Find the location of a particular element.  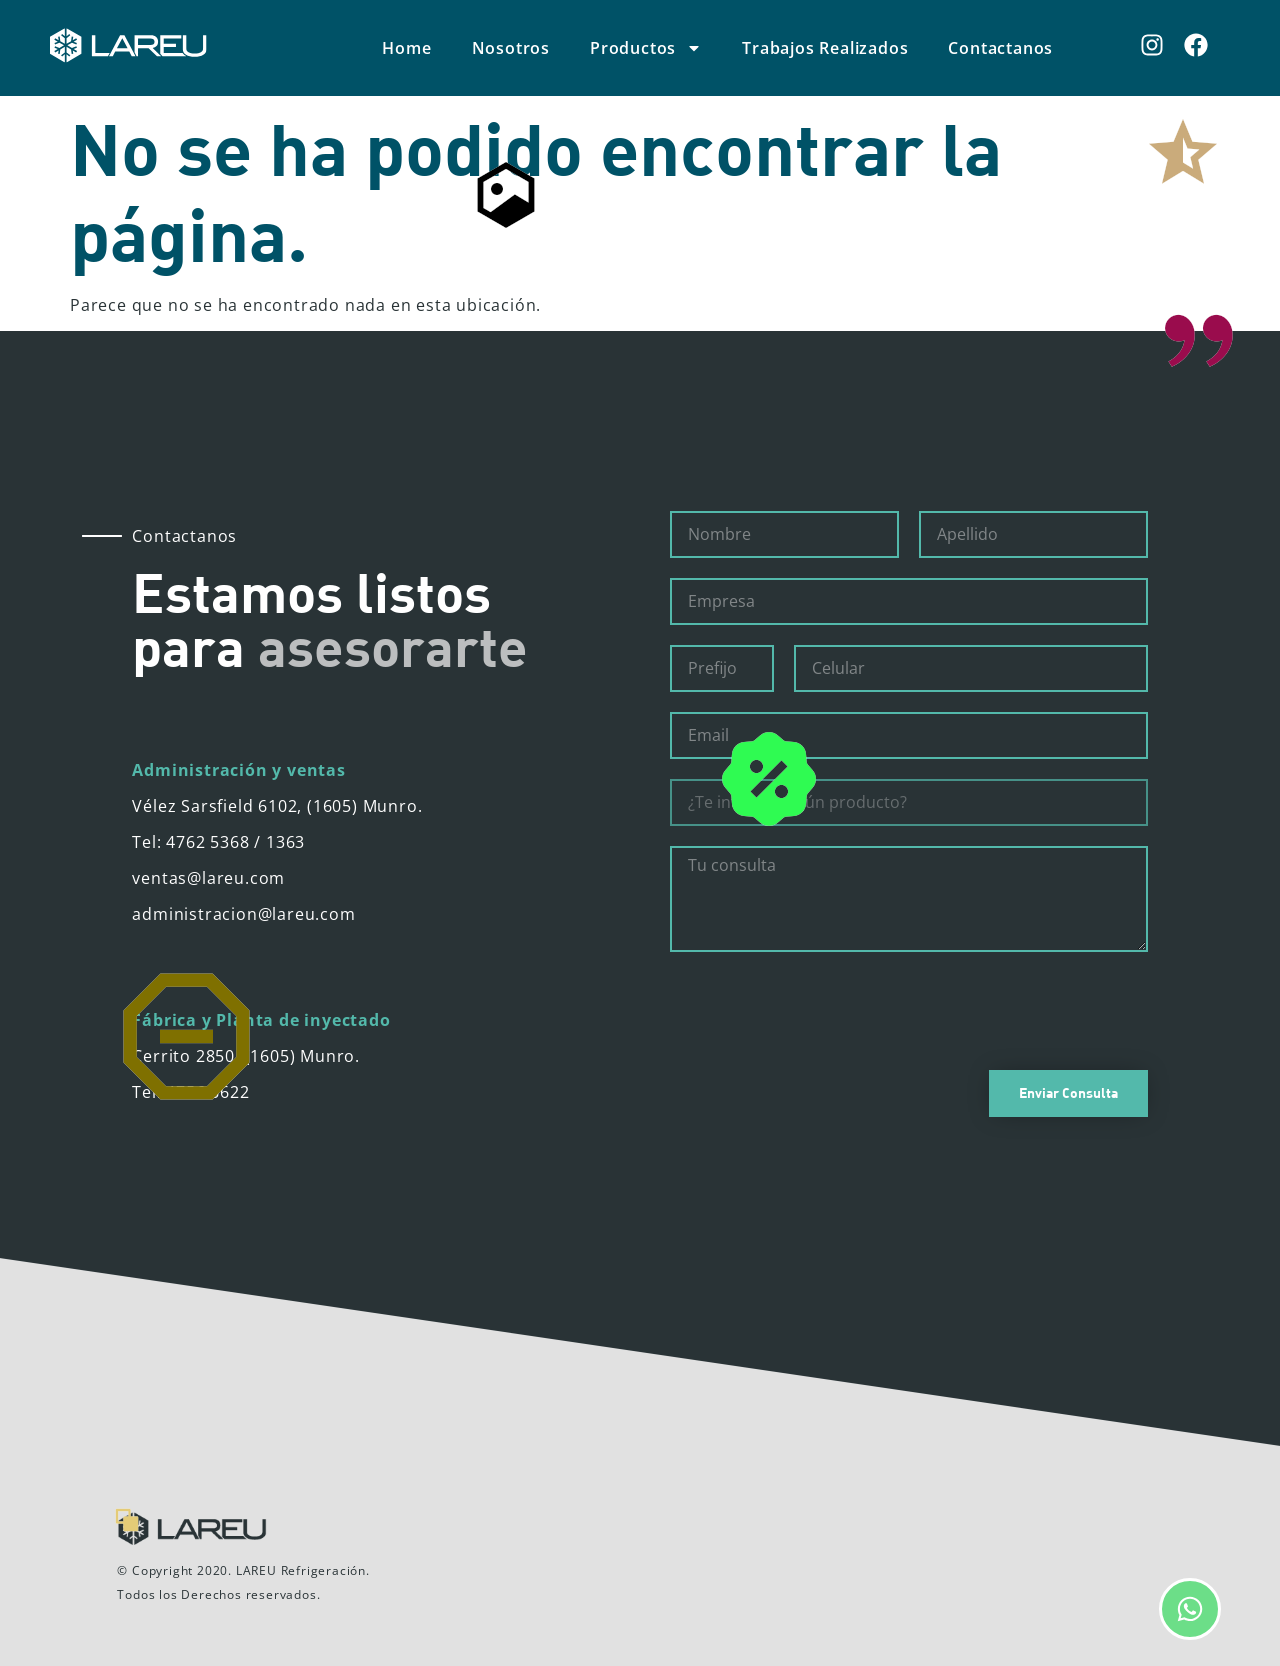

insert a closing quotation mark is located at coordinates (1198, 339).